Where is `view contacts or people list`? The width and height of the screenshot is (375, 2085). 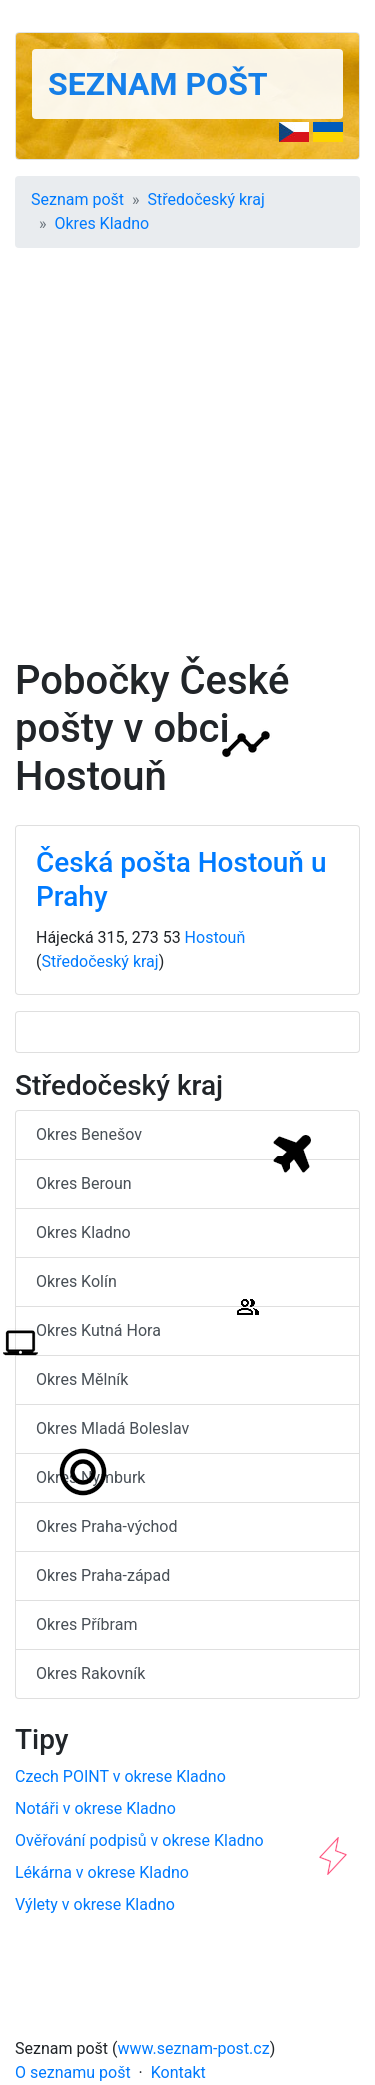
view contacts or people list is located at coordinates (248, 1307).